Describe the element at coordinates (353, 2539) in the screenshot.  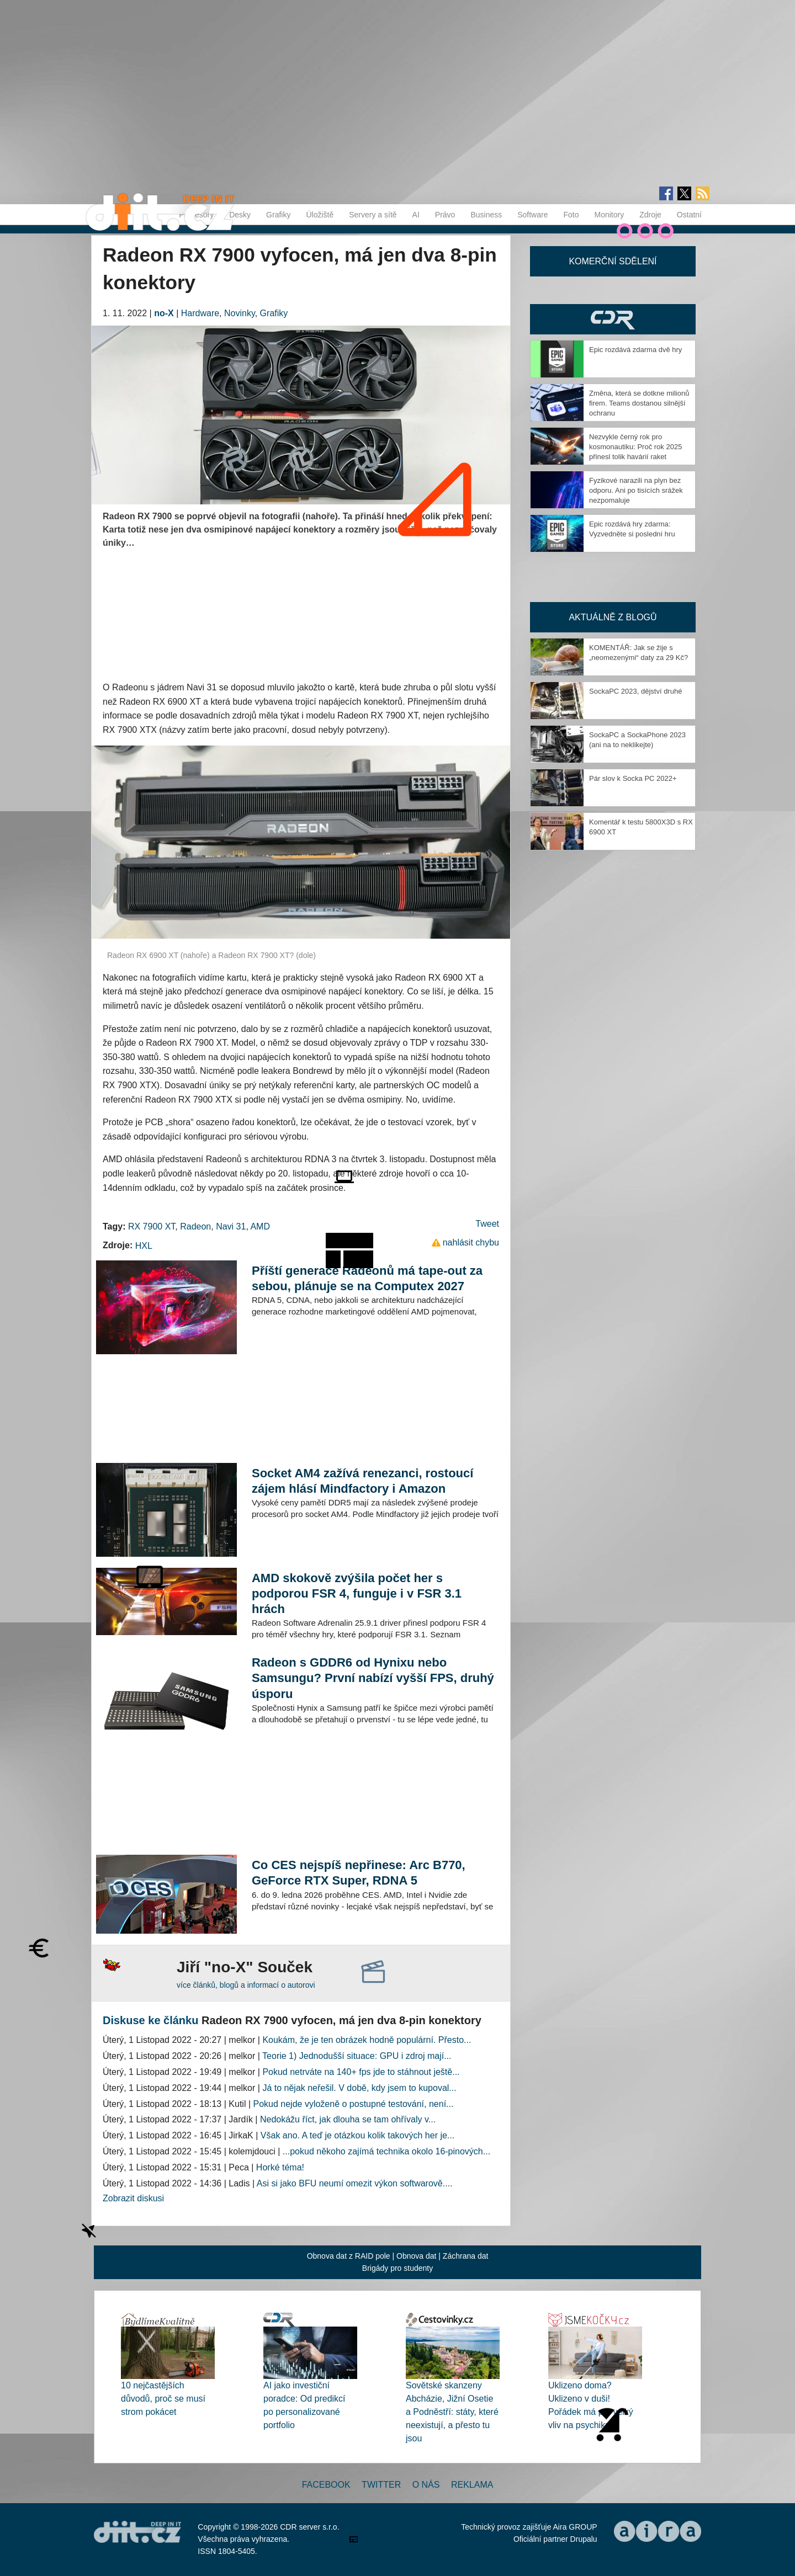
I see `switch to compact view layout` at that location.